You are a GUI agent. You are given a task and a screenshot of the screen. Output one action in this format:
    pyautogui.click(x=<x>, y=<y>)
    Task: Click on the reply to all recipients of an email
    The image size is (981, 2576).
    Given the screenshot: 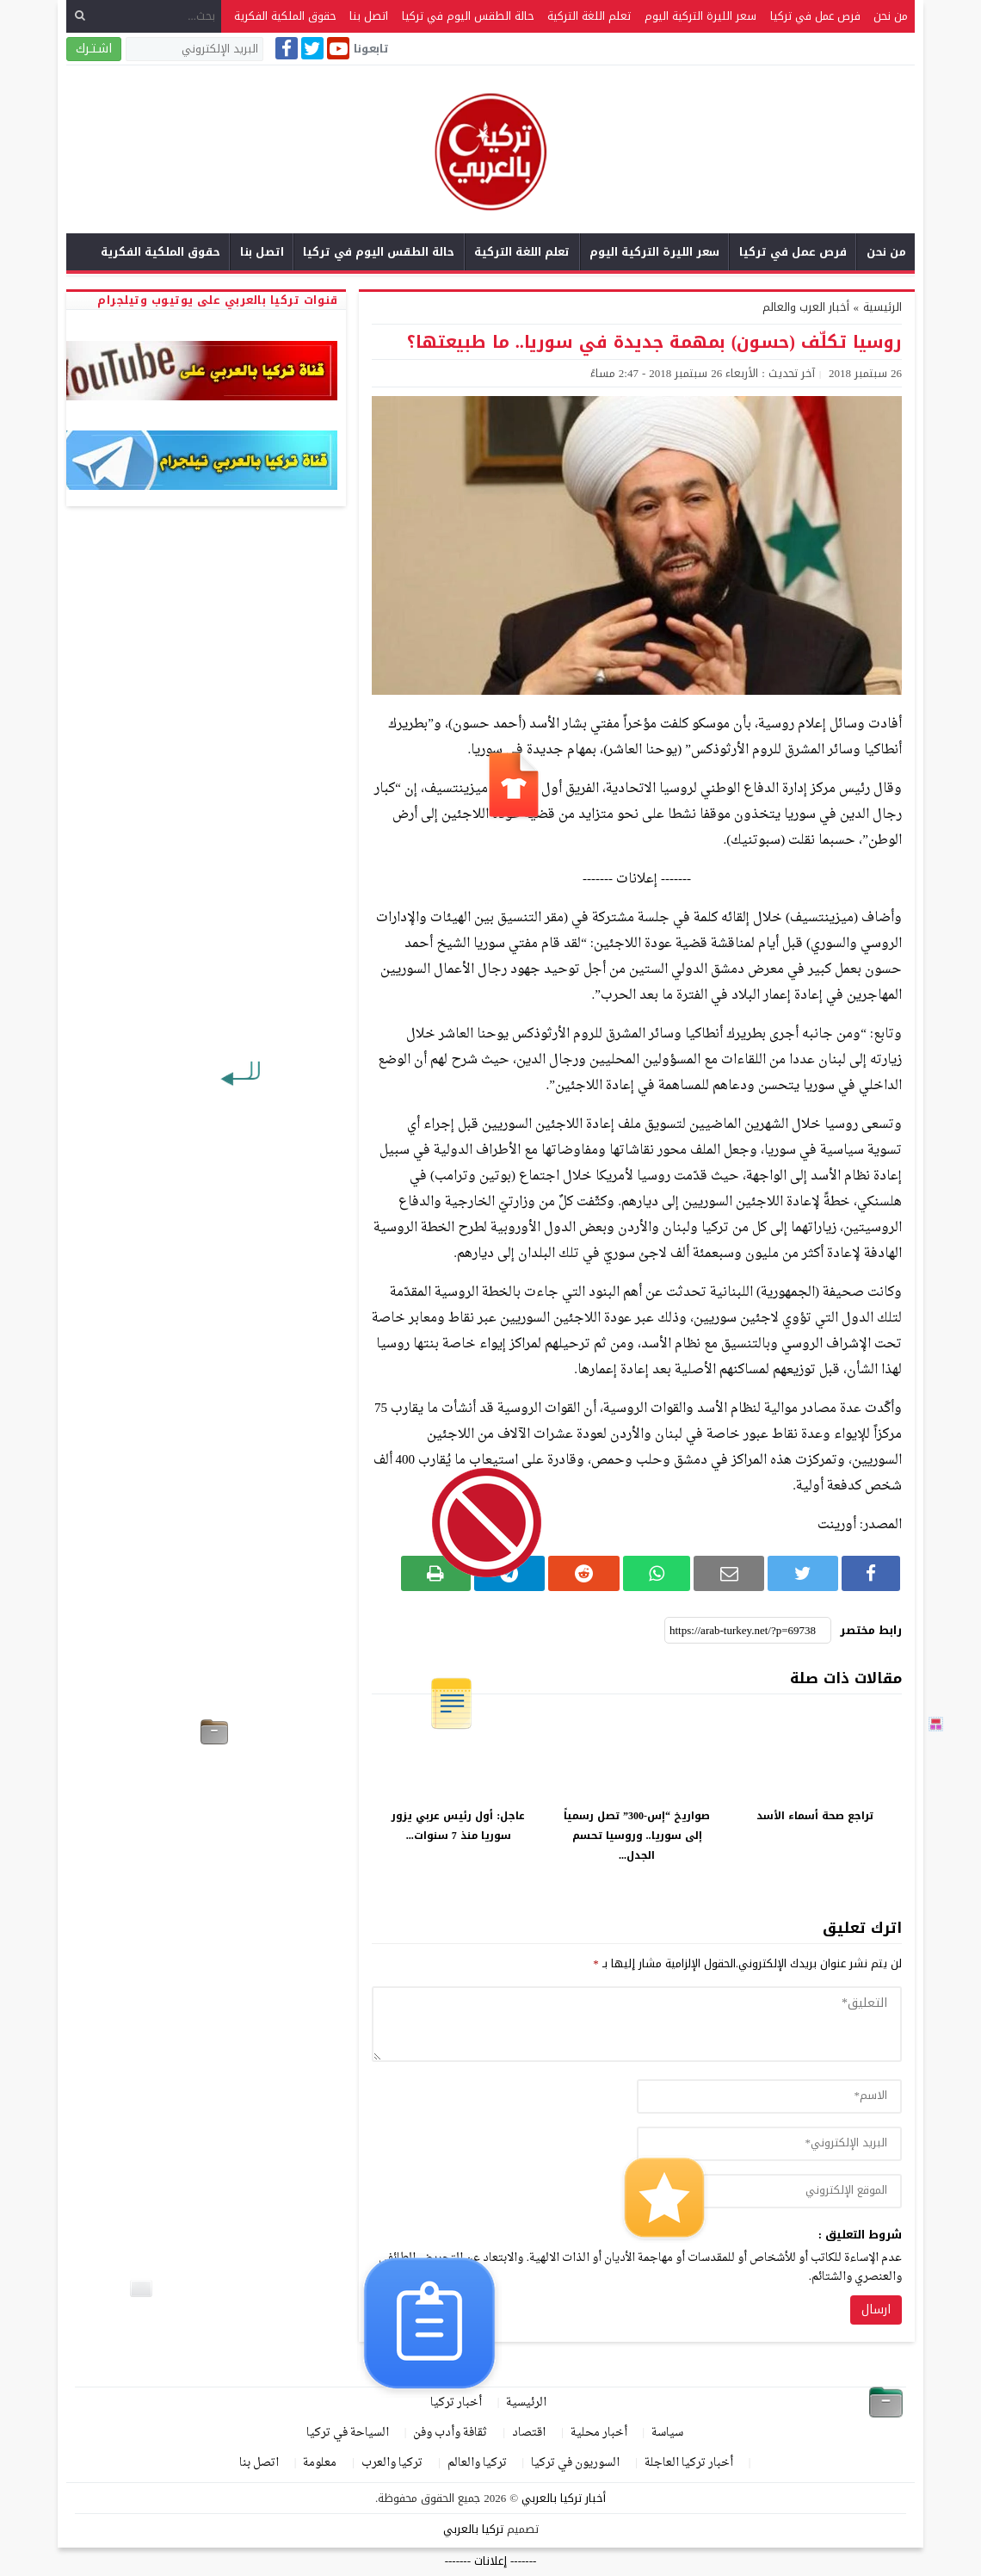 What is the action you would take?
    pyautogui.click(x=239, y=1070)
    